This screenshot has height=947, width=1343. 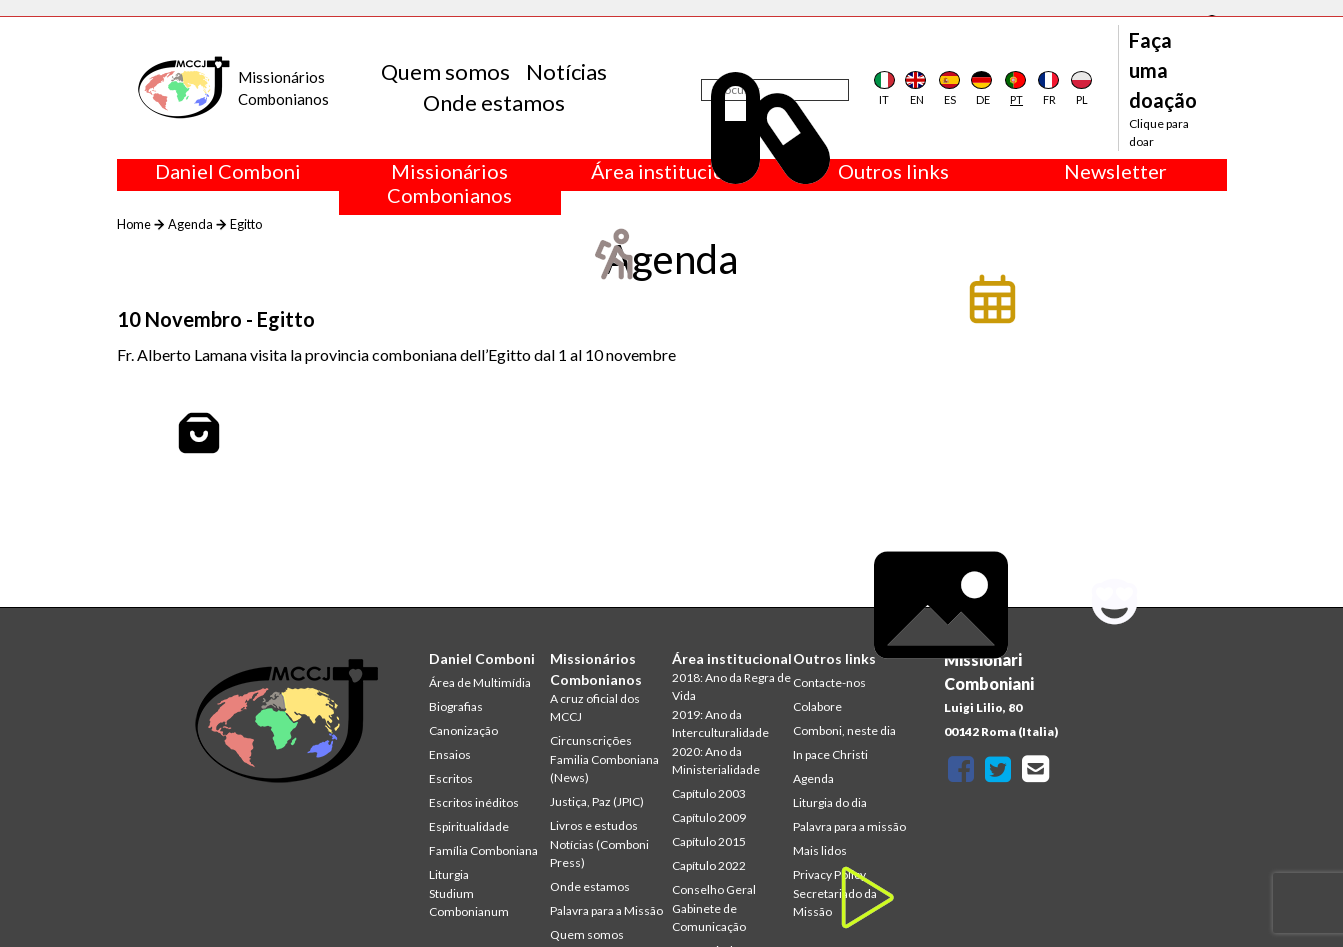 I want to click on react to a message with love, so click(x=1114, y=601).